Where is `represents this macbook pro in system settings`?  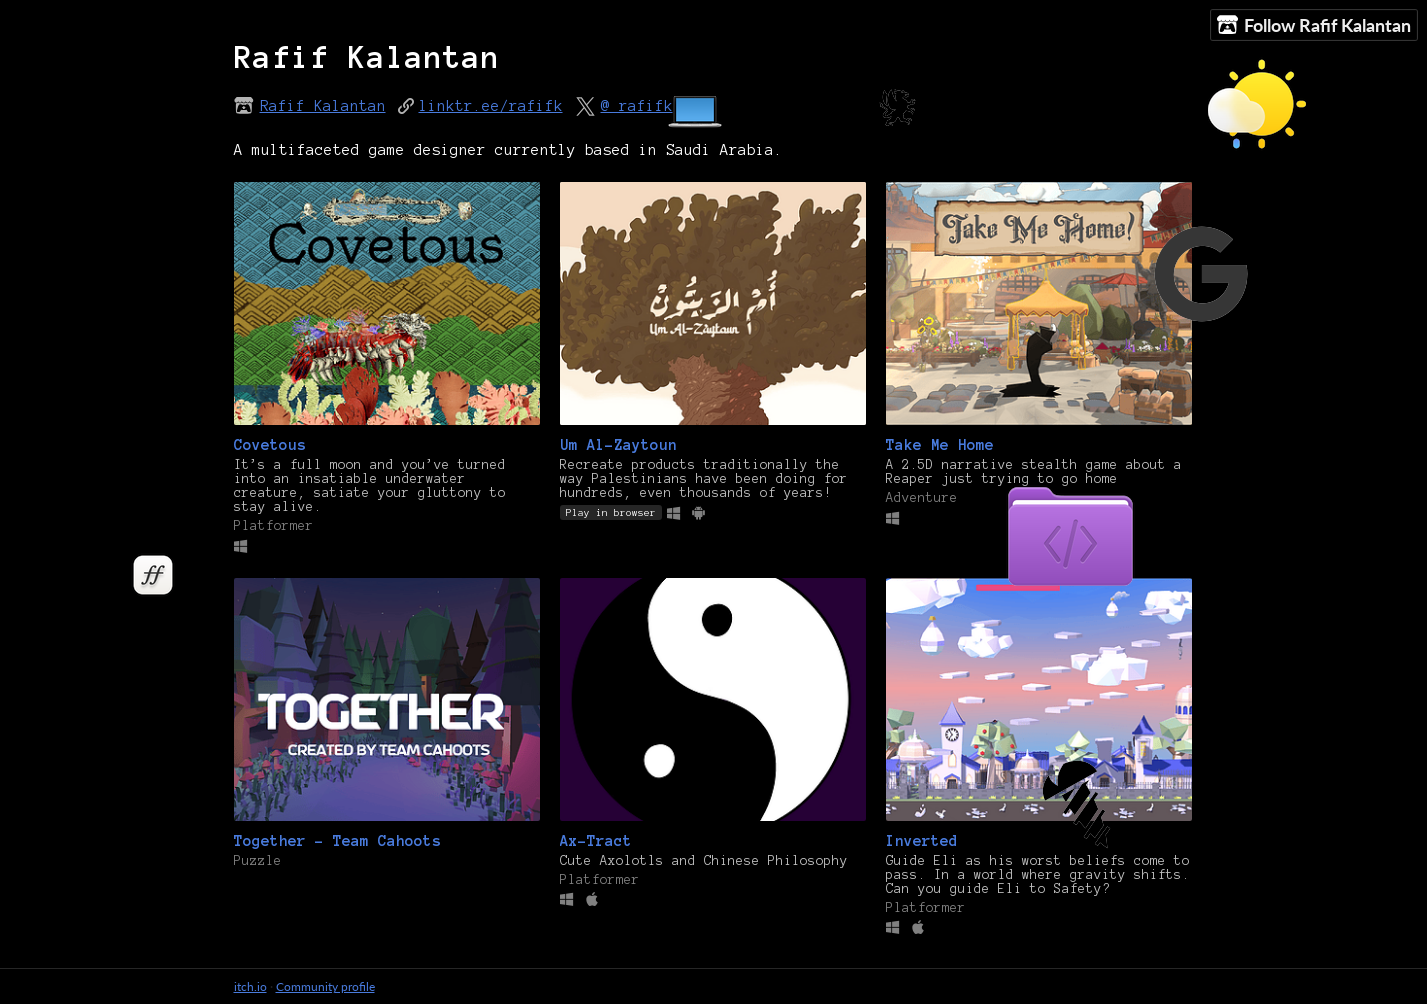 represents this macbook pro in system settings is located at coordinates (695, 111).